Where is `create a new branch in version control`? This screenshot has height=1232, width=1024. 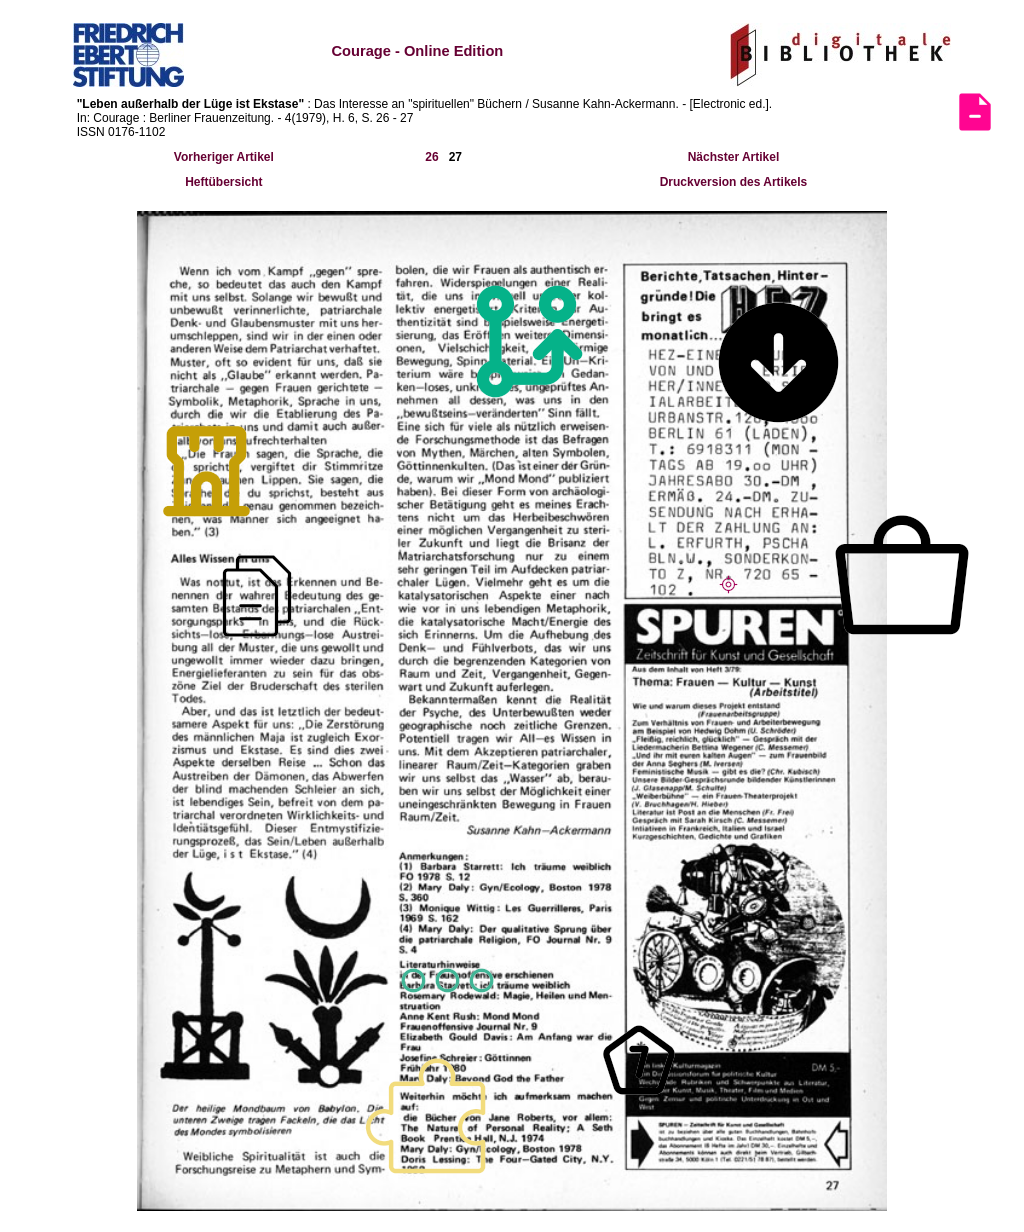 create a new branch in version control is located at coordinates (526, 341).